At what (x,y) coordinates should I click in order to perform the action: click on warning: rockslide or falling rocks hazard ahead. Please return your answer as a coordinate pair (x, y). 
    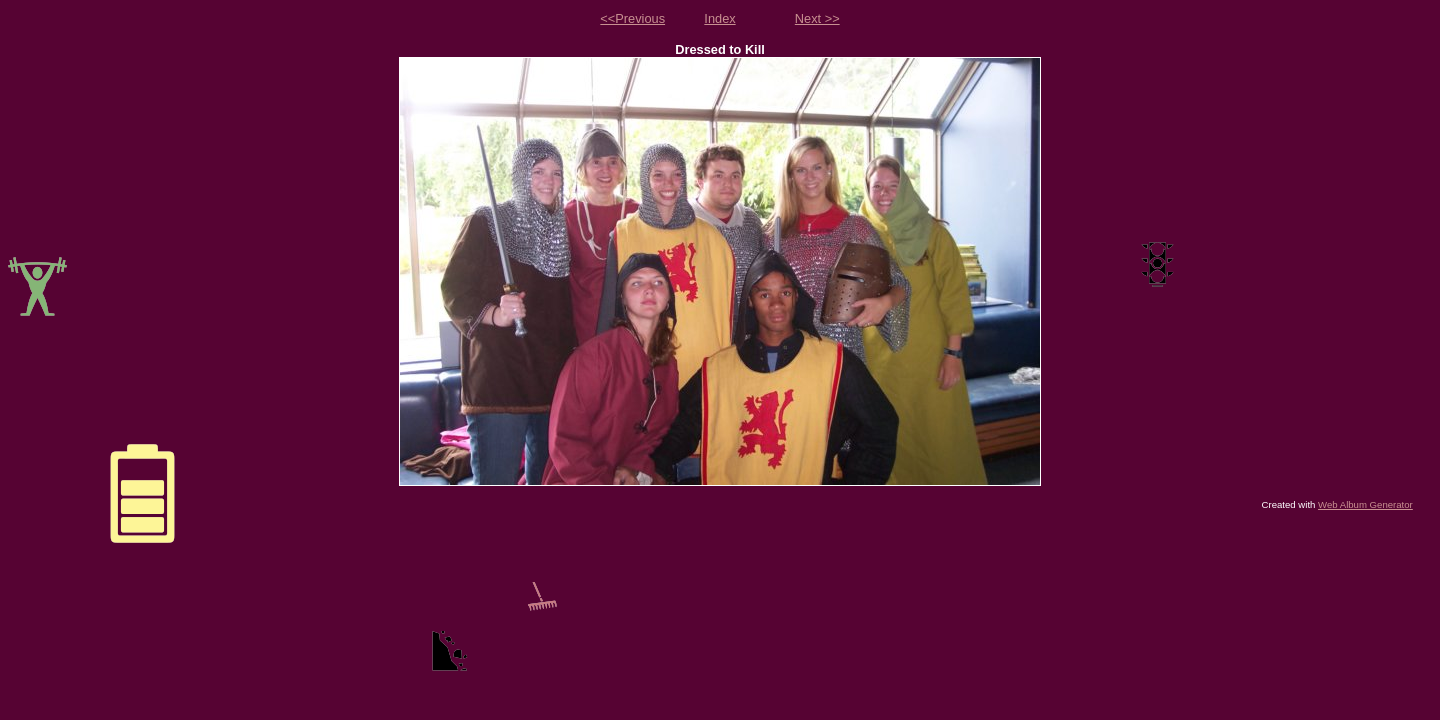
    Looking at the image, I should click on (453, 650).